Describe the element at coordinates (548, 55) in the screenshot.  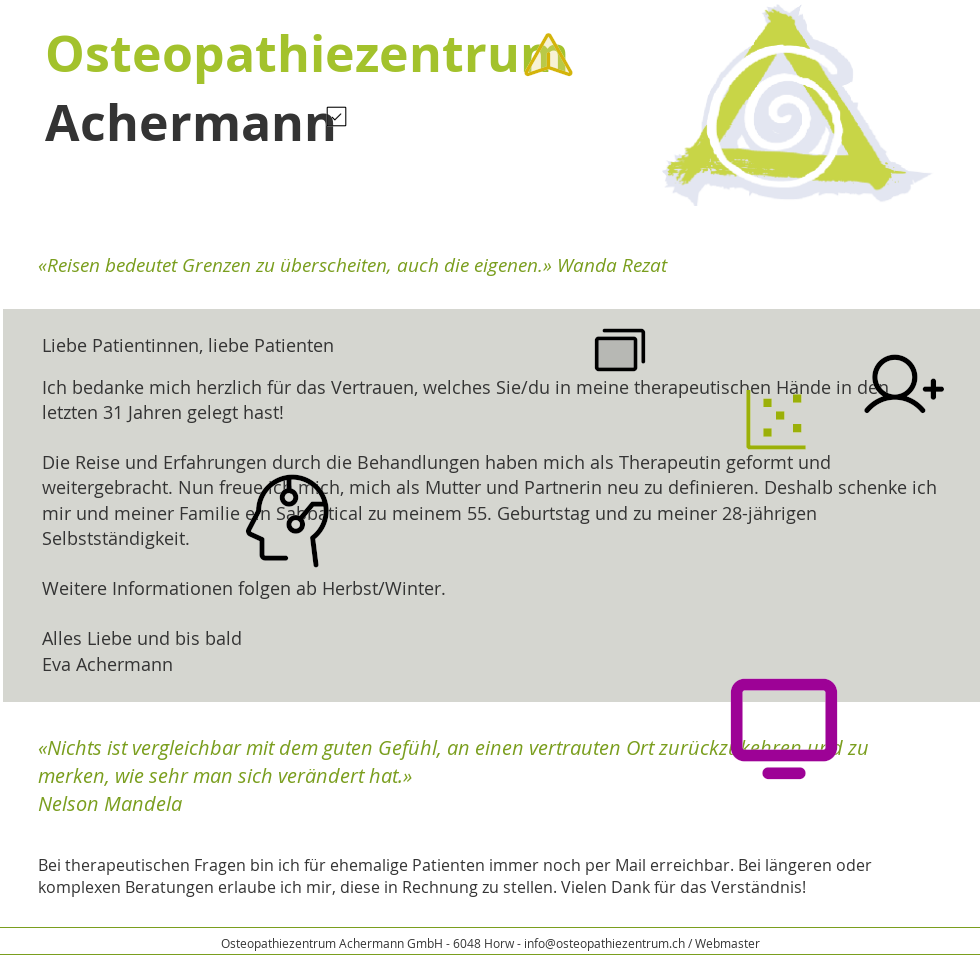
I see `send a message` at that location.